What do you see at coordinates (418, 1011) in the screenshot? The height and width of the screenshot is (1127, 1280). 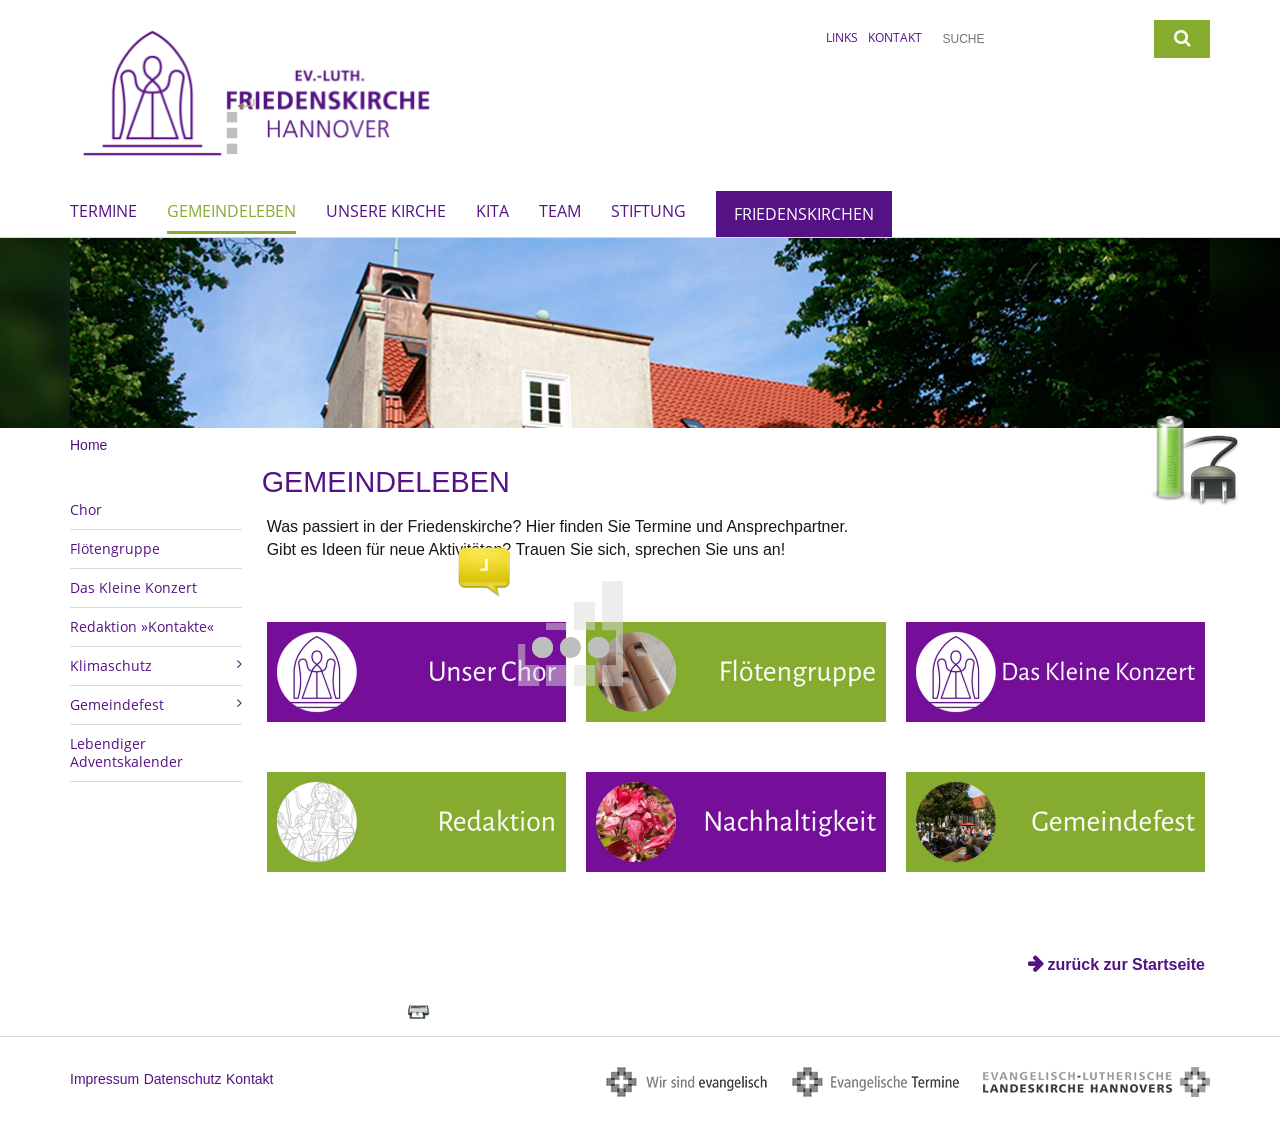 I see `indicates a document is currently printing` at bounding box center [418, 1011].